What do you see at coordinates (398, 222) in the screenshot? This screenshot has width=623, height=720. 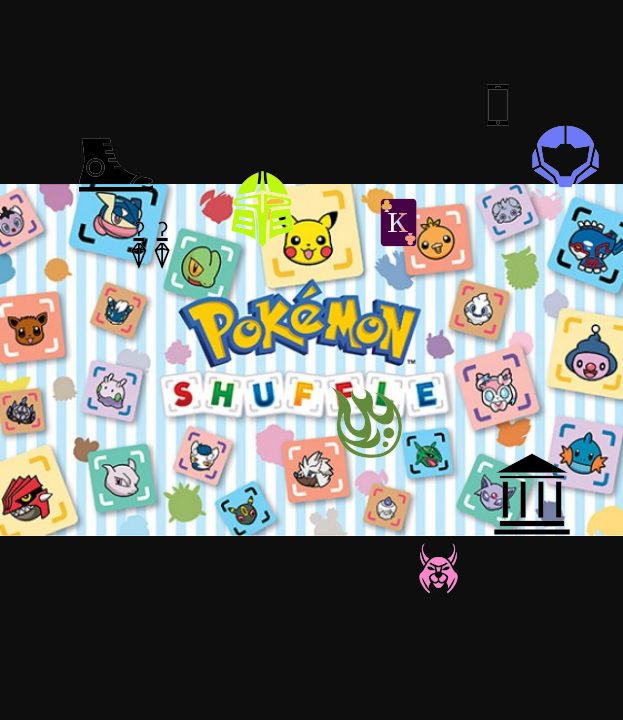 I see `king of clubs playing card` at bounding box center [398, 222].